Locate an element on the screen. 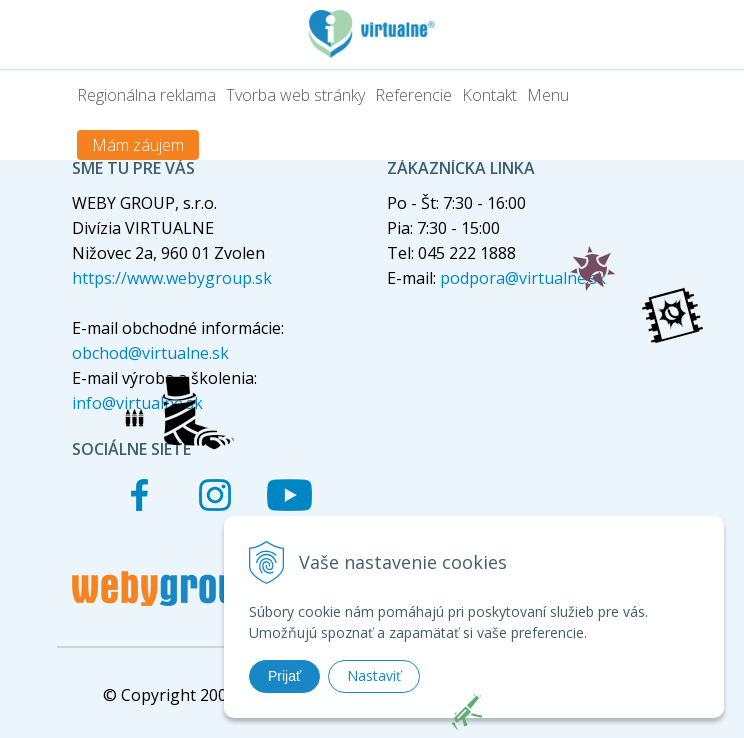 Image resolution: width=744 pixels, height=738 pixels. select mace weapon in game inventory is located at coordinates (592, 268).